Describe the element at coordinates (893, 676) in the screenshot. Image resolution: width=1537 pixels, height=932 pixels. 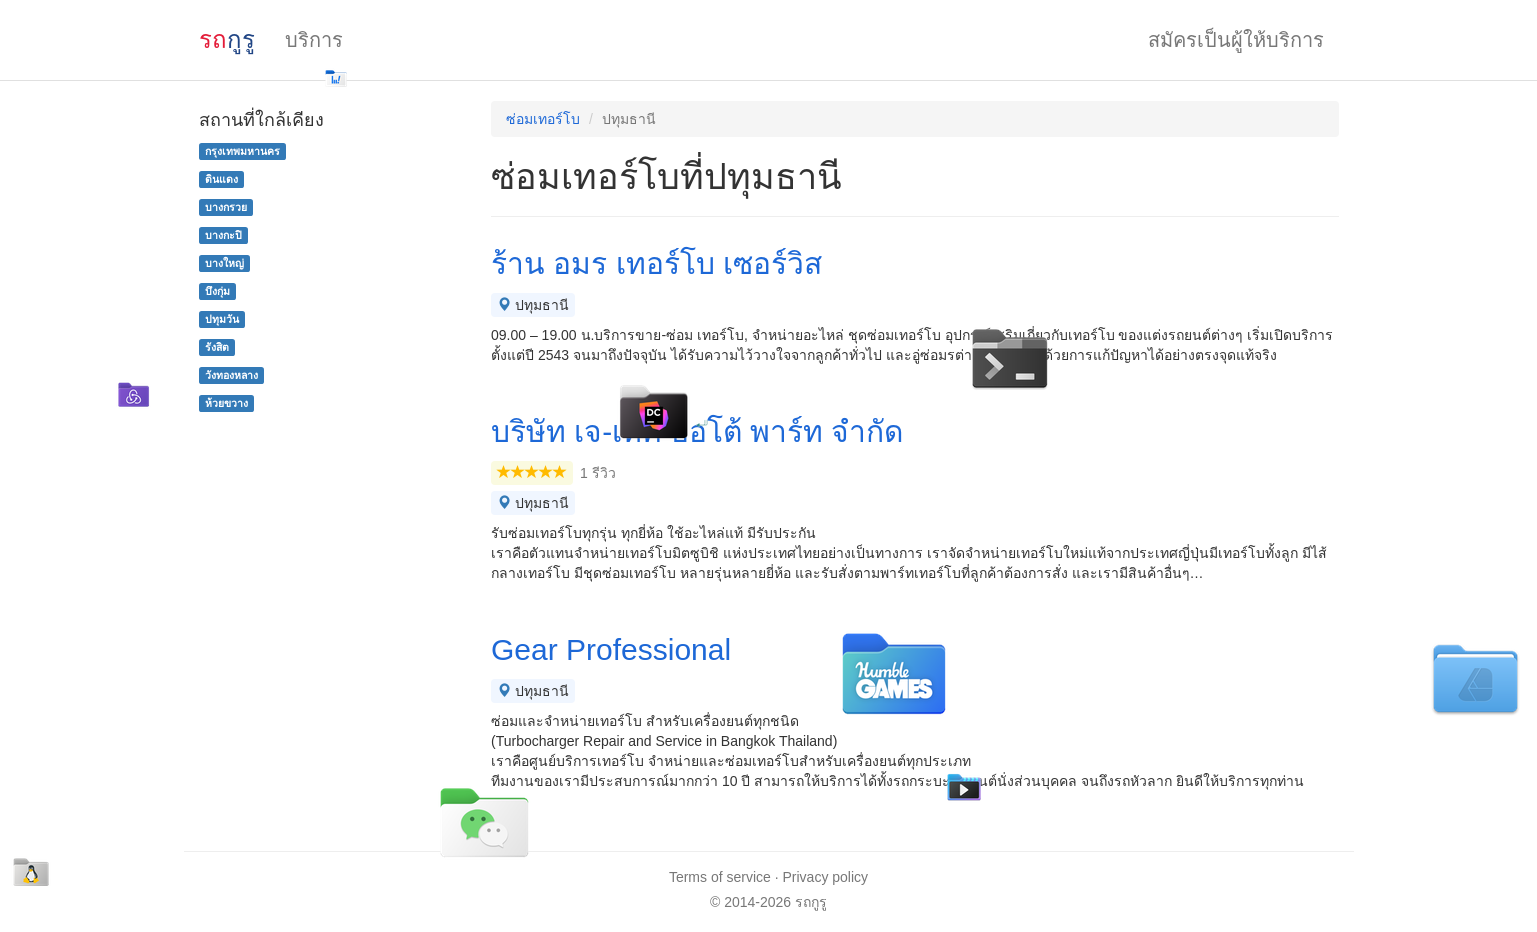
I see `open humble games folder` at that location.